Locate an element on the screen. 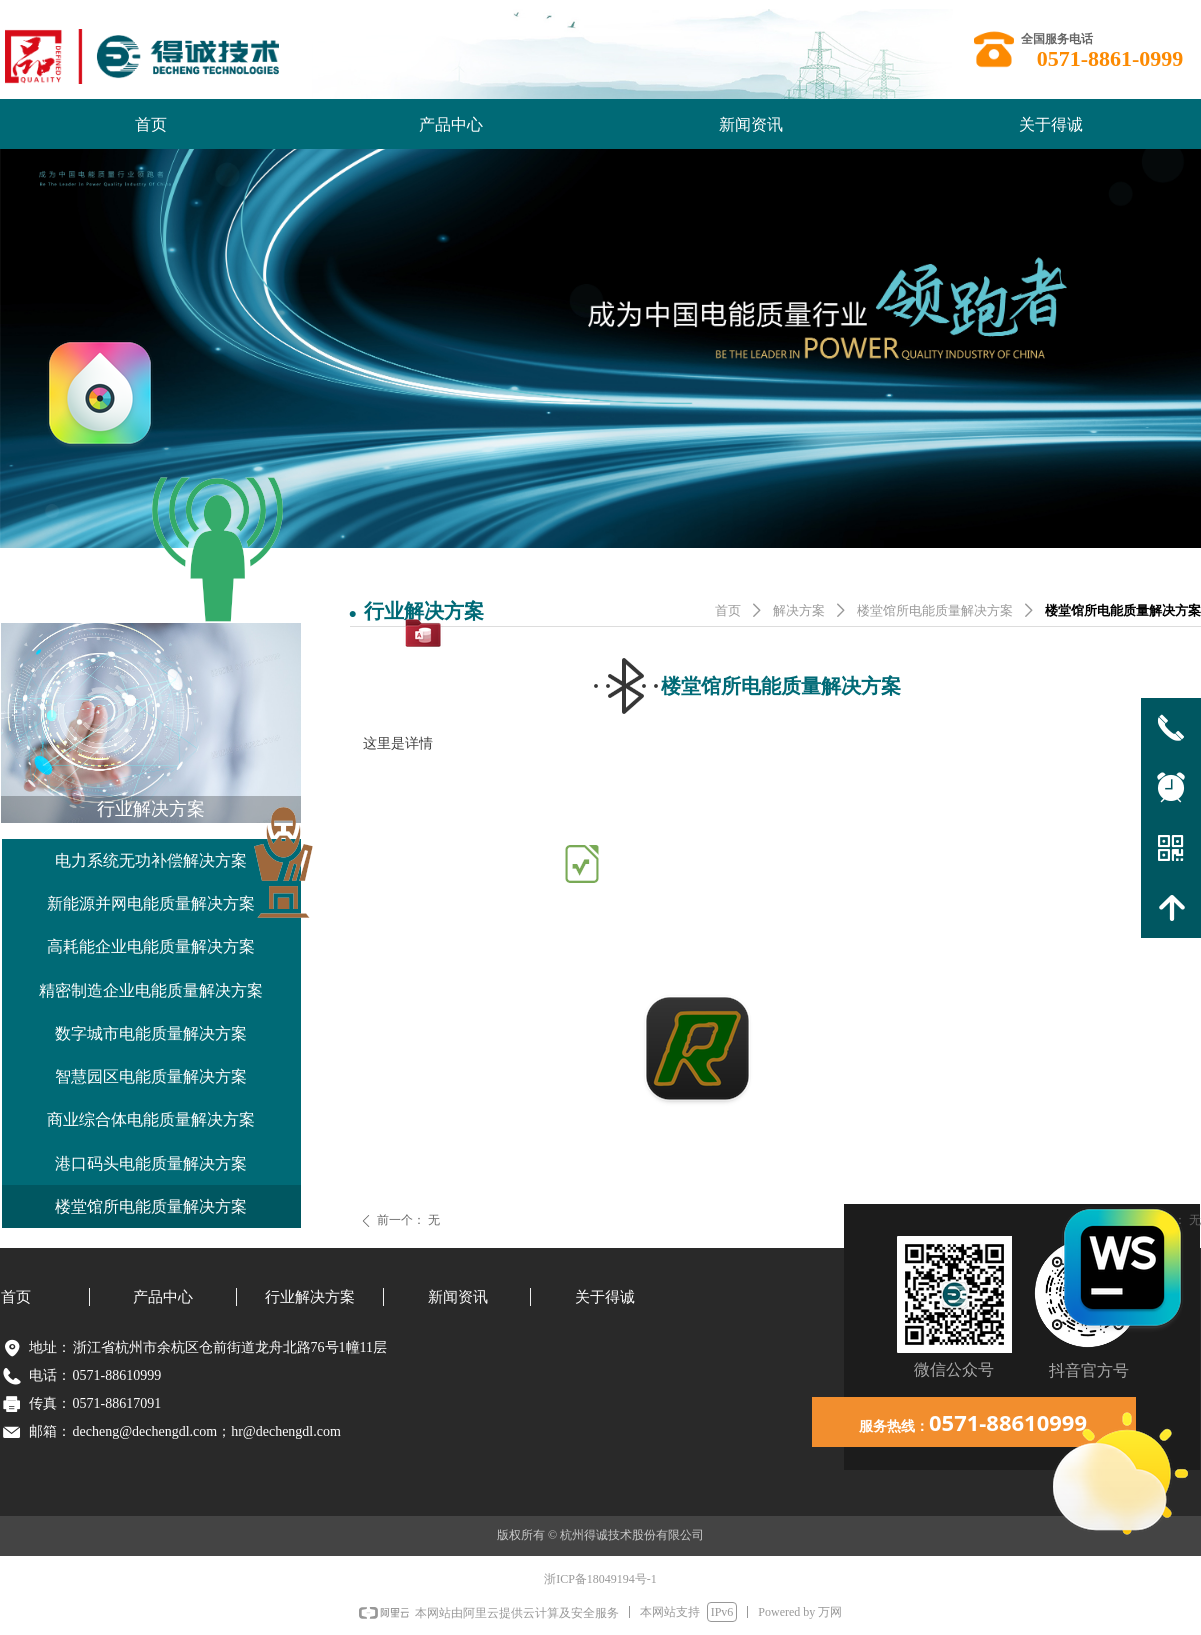 The image size is (1201, 1635). open color preferences settings is located at coordinates (100, 393).